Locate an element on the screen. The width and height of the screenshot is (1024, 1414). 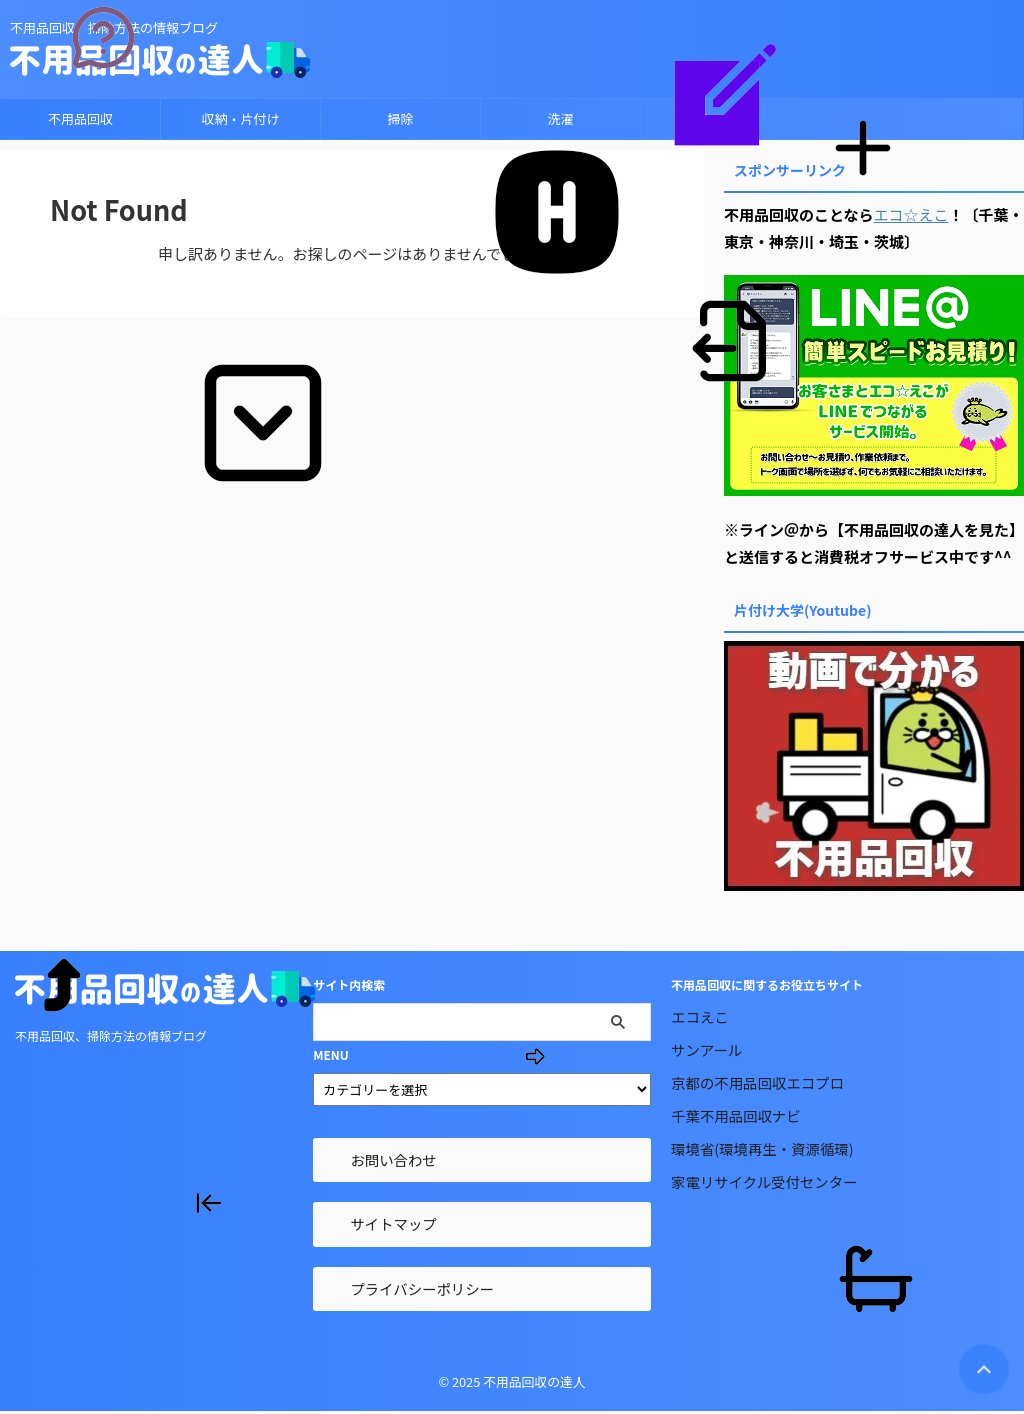
move item up one level is located at coordinates (64, 985).